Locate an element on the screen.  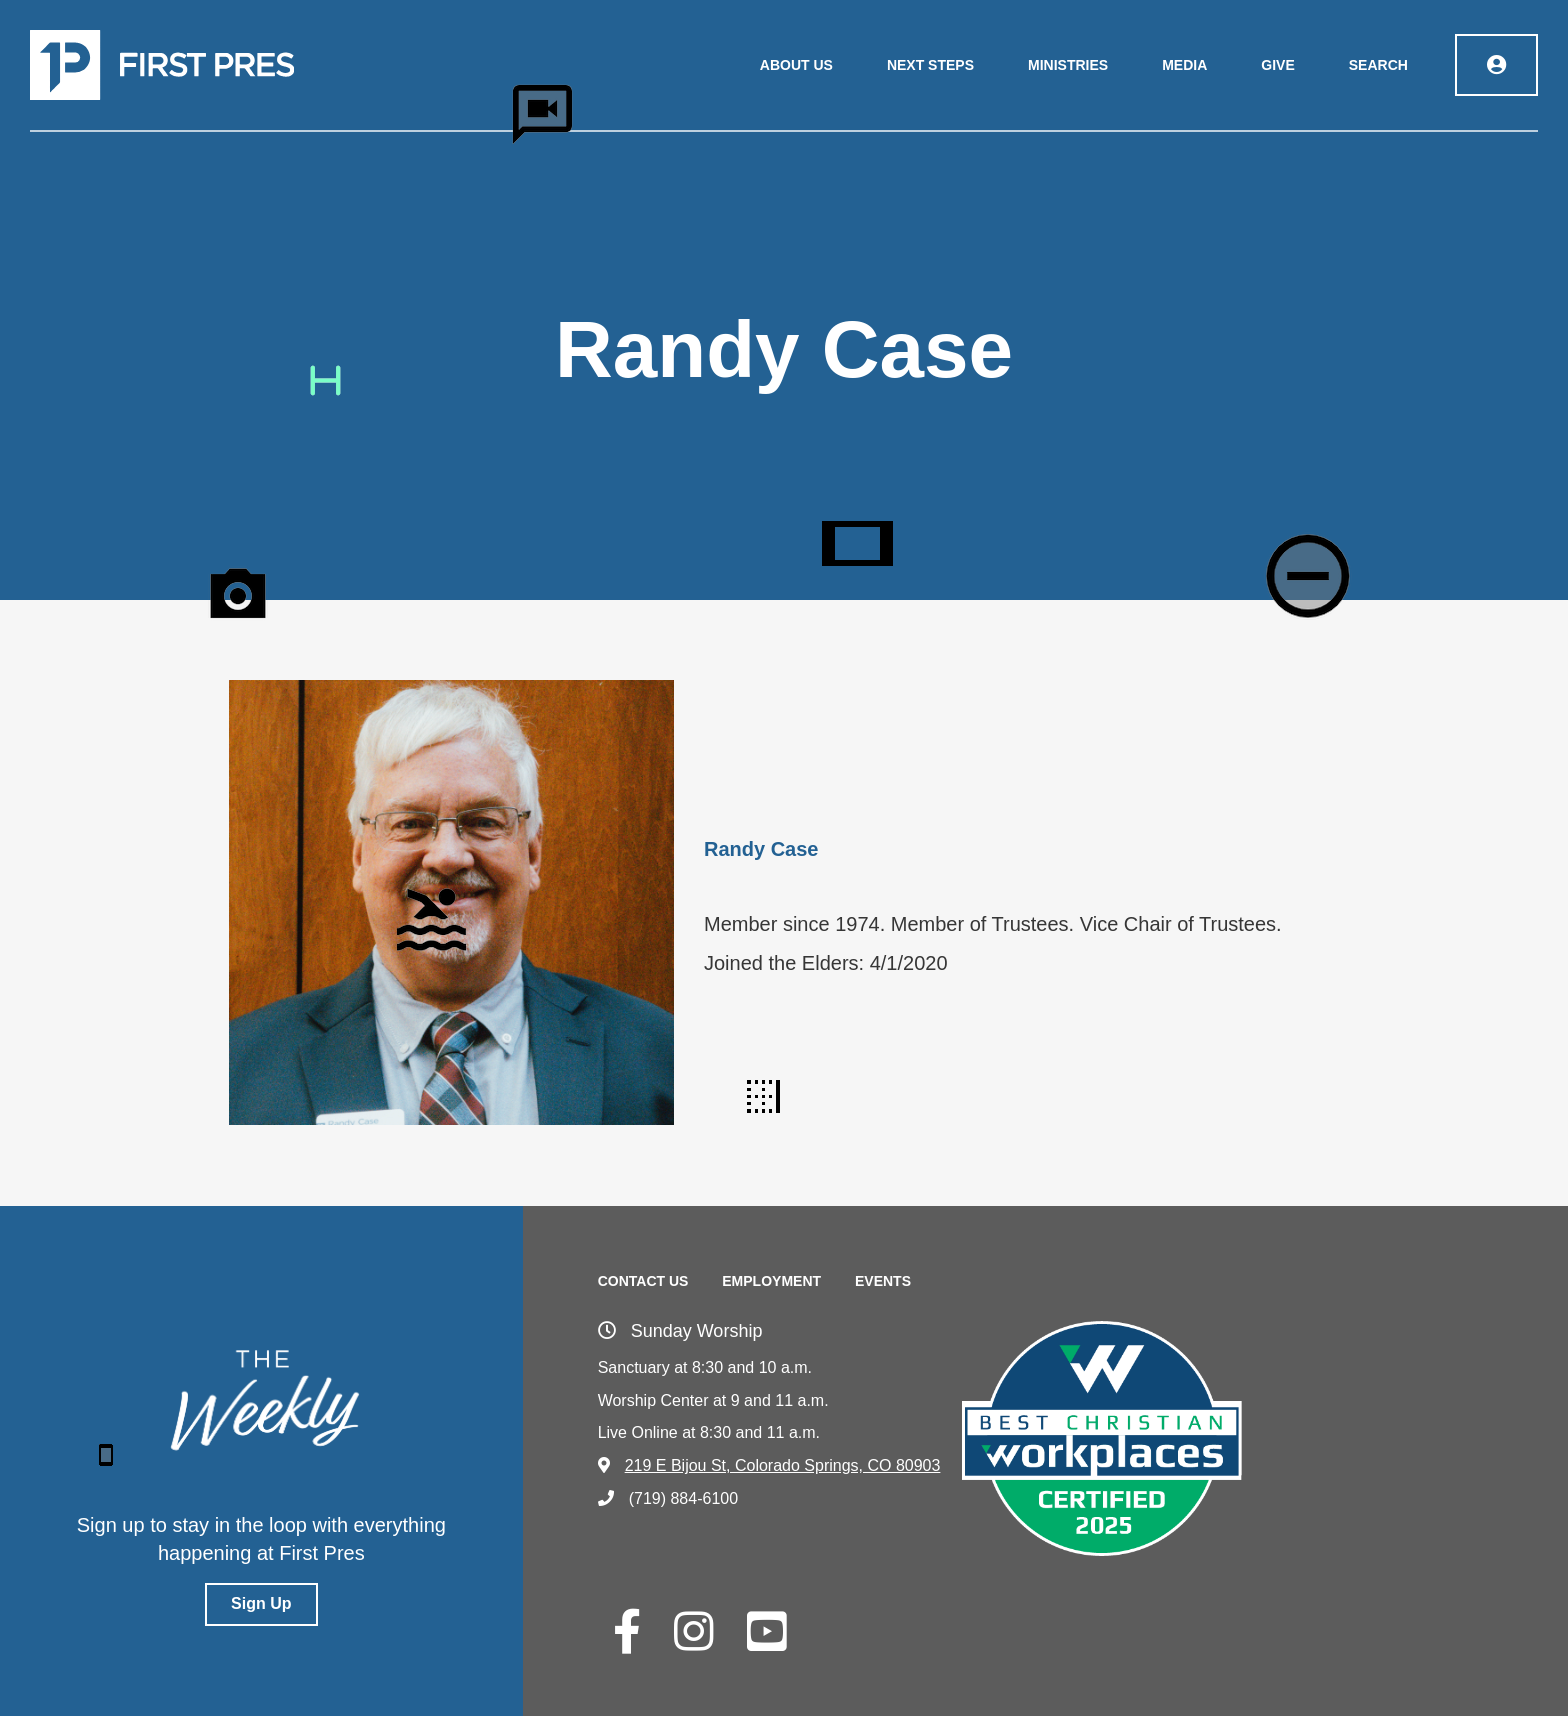
take a photo is located at coordinates (238, 596).